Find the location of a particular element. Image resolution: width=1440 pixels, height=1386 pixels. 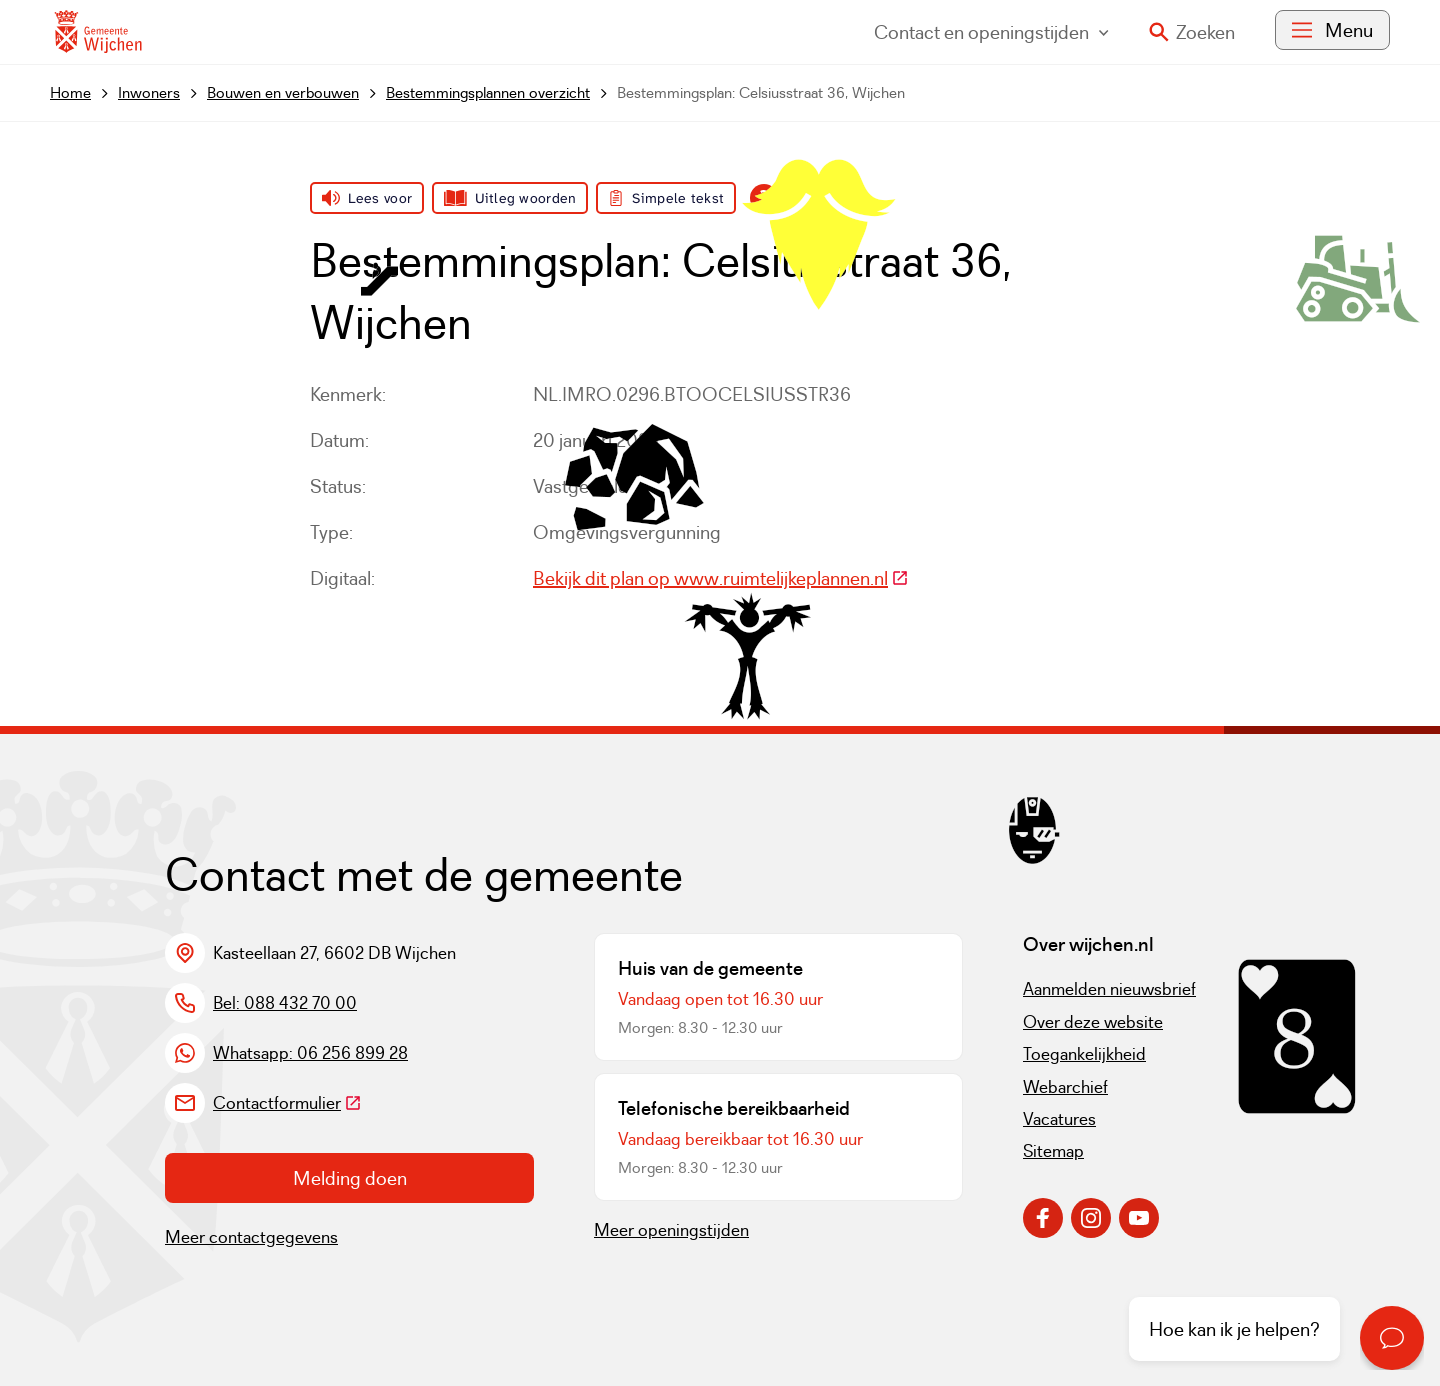

indicates escalator location in a building or transit map is located at coordinates (379, 278).